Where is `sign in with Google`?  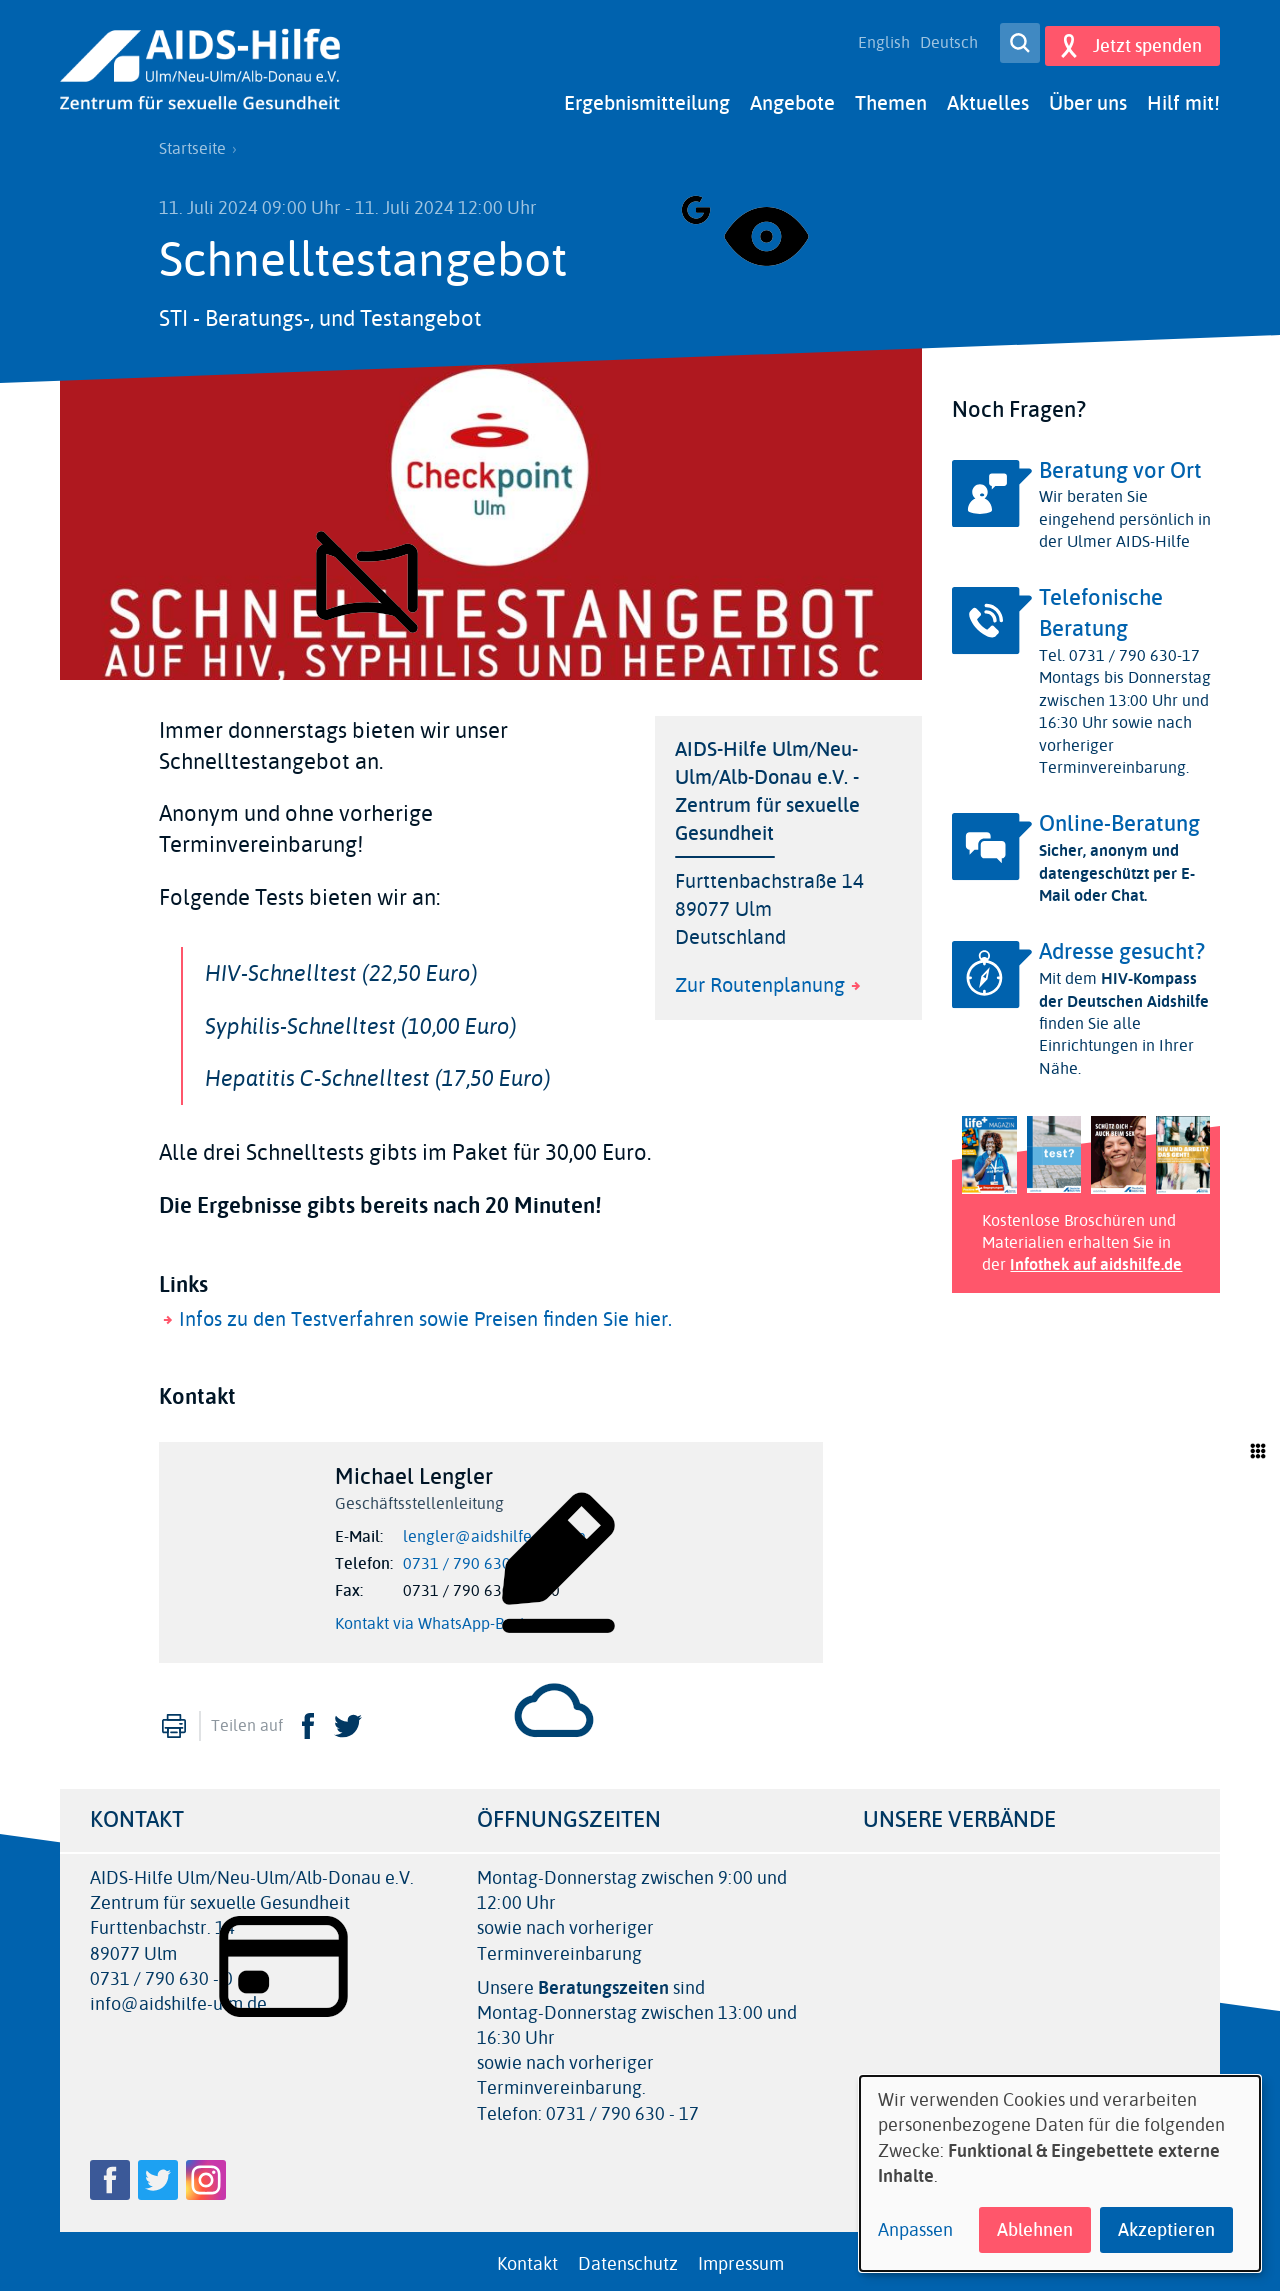
sign in with Google is located at coordinates (696, 210).